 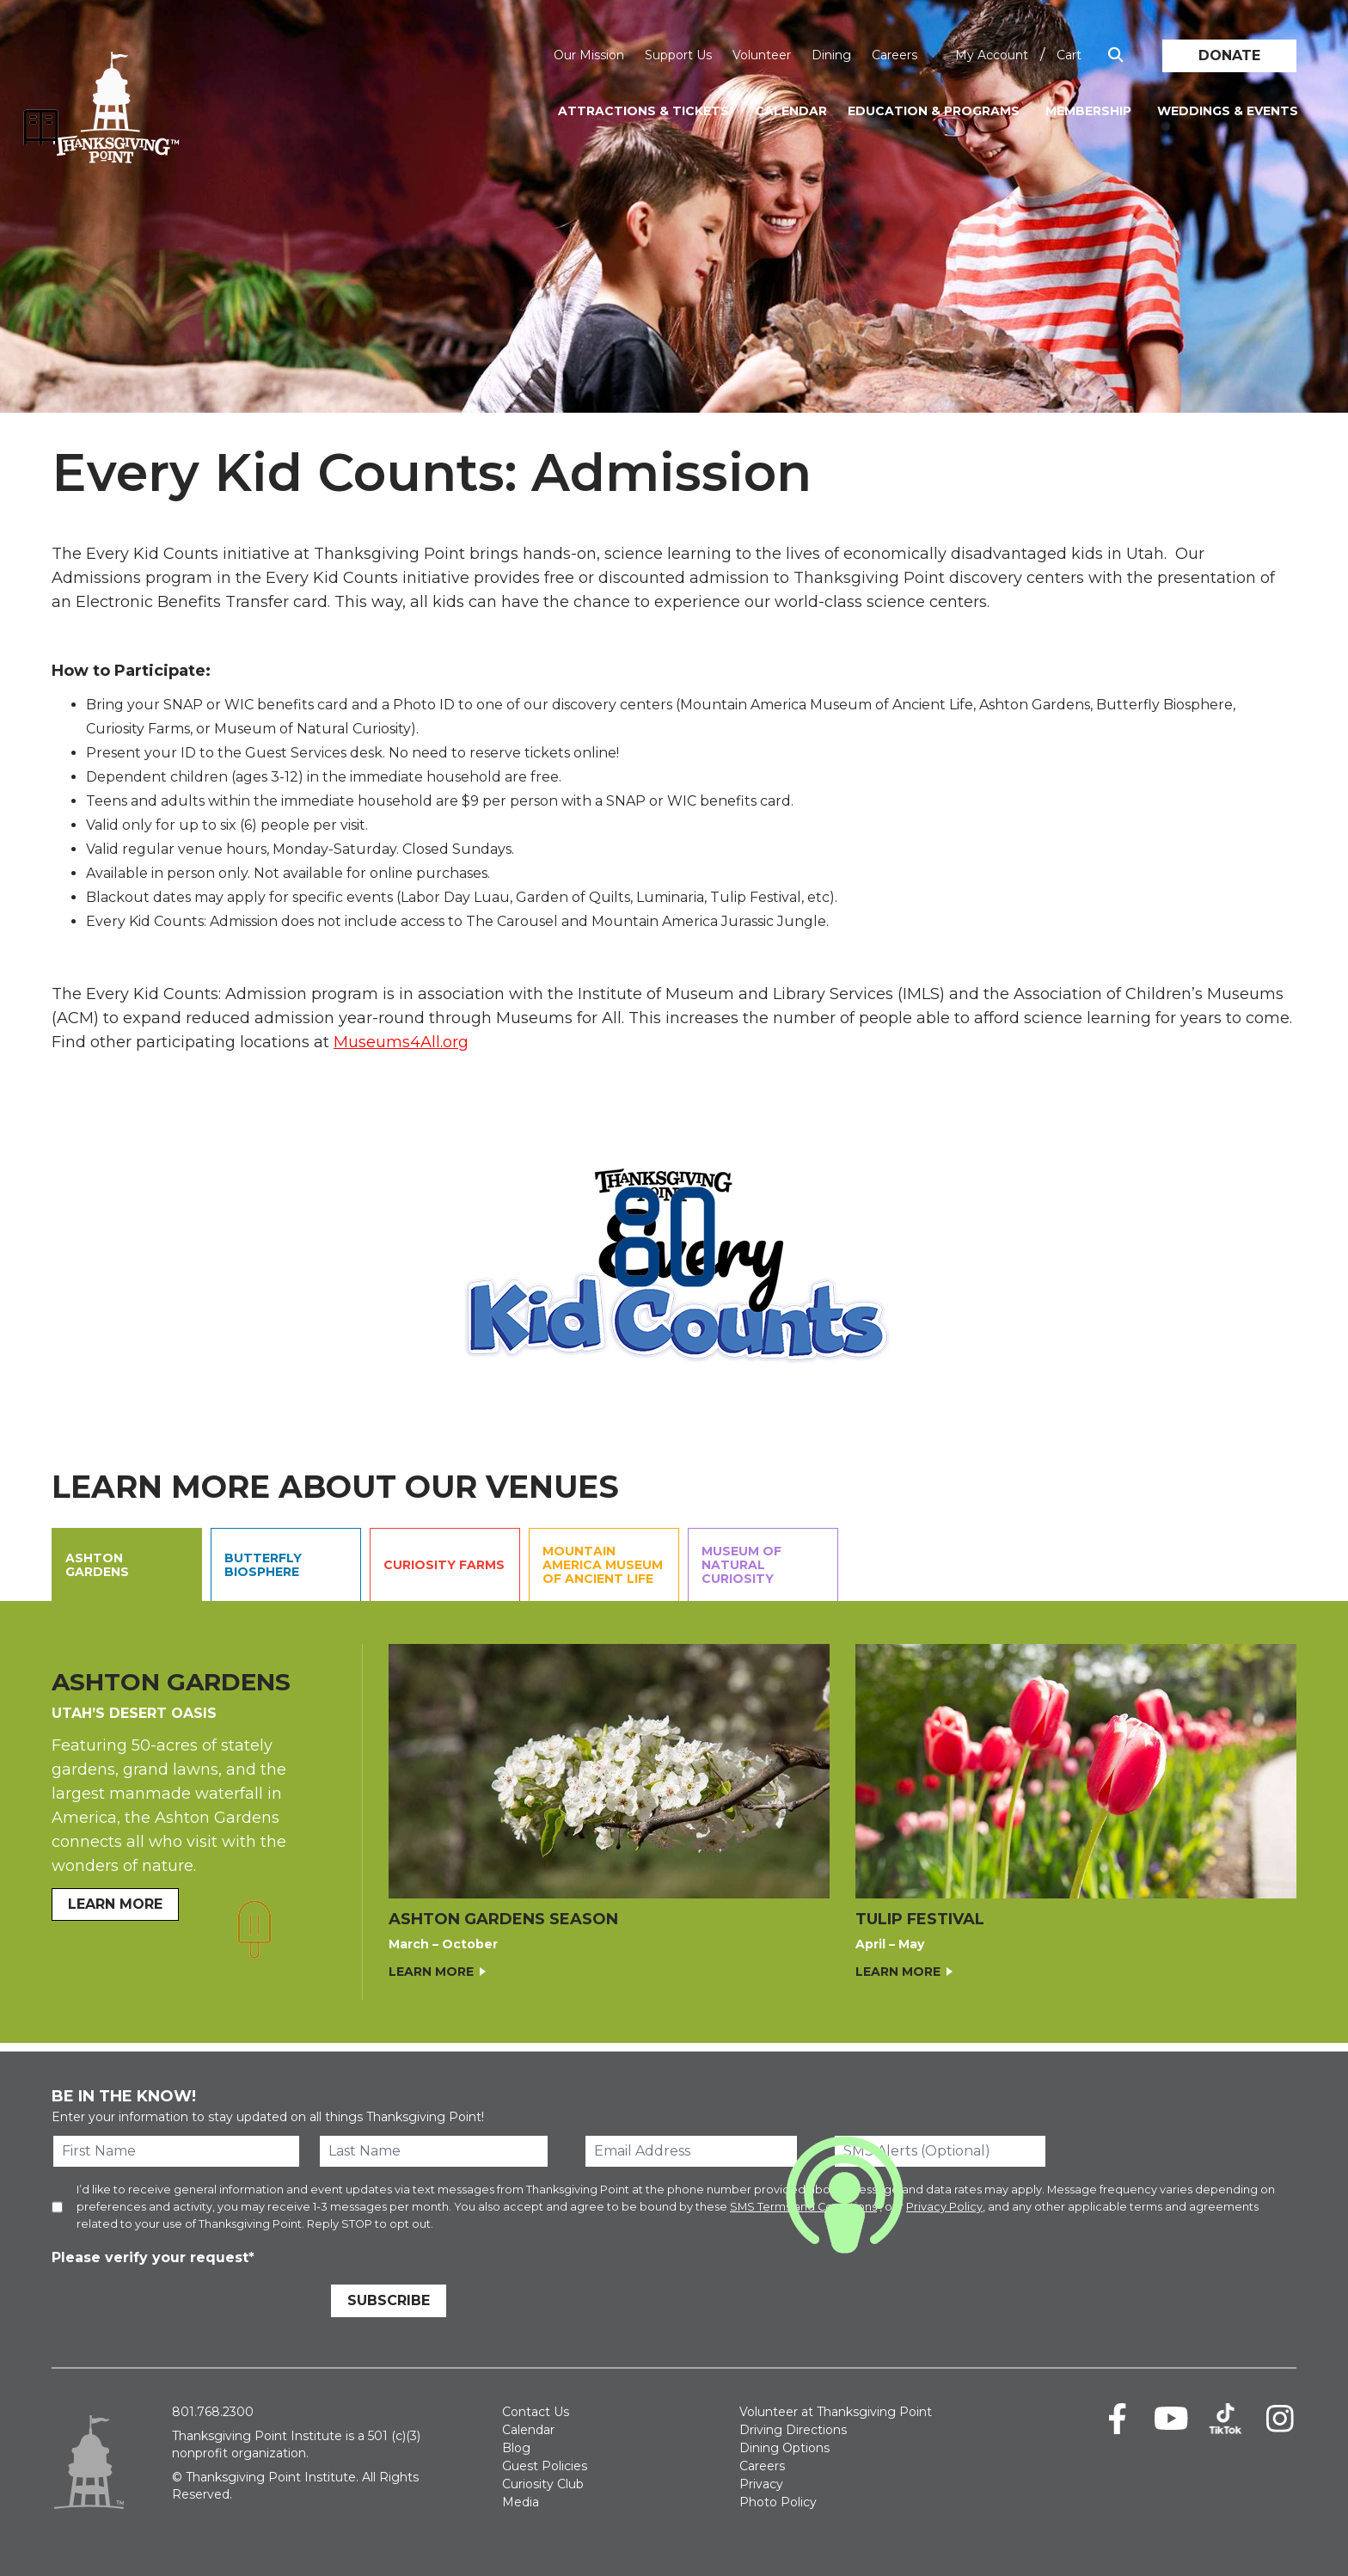 I want to click on open apple podcasts, so click(x=844, y=2194).